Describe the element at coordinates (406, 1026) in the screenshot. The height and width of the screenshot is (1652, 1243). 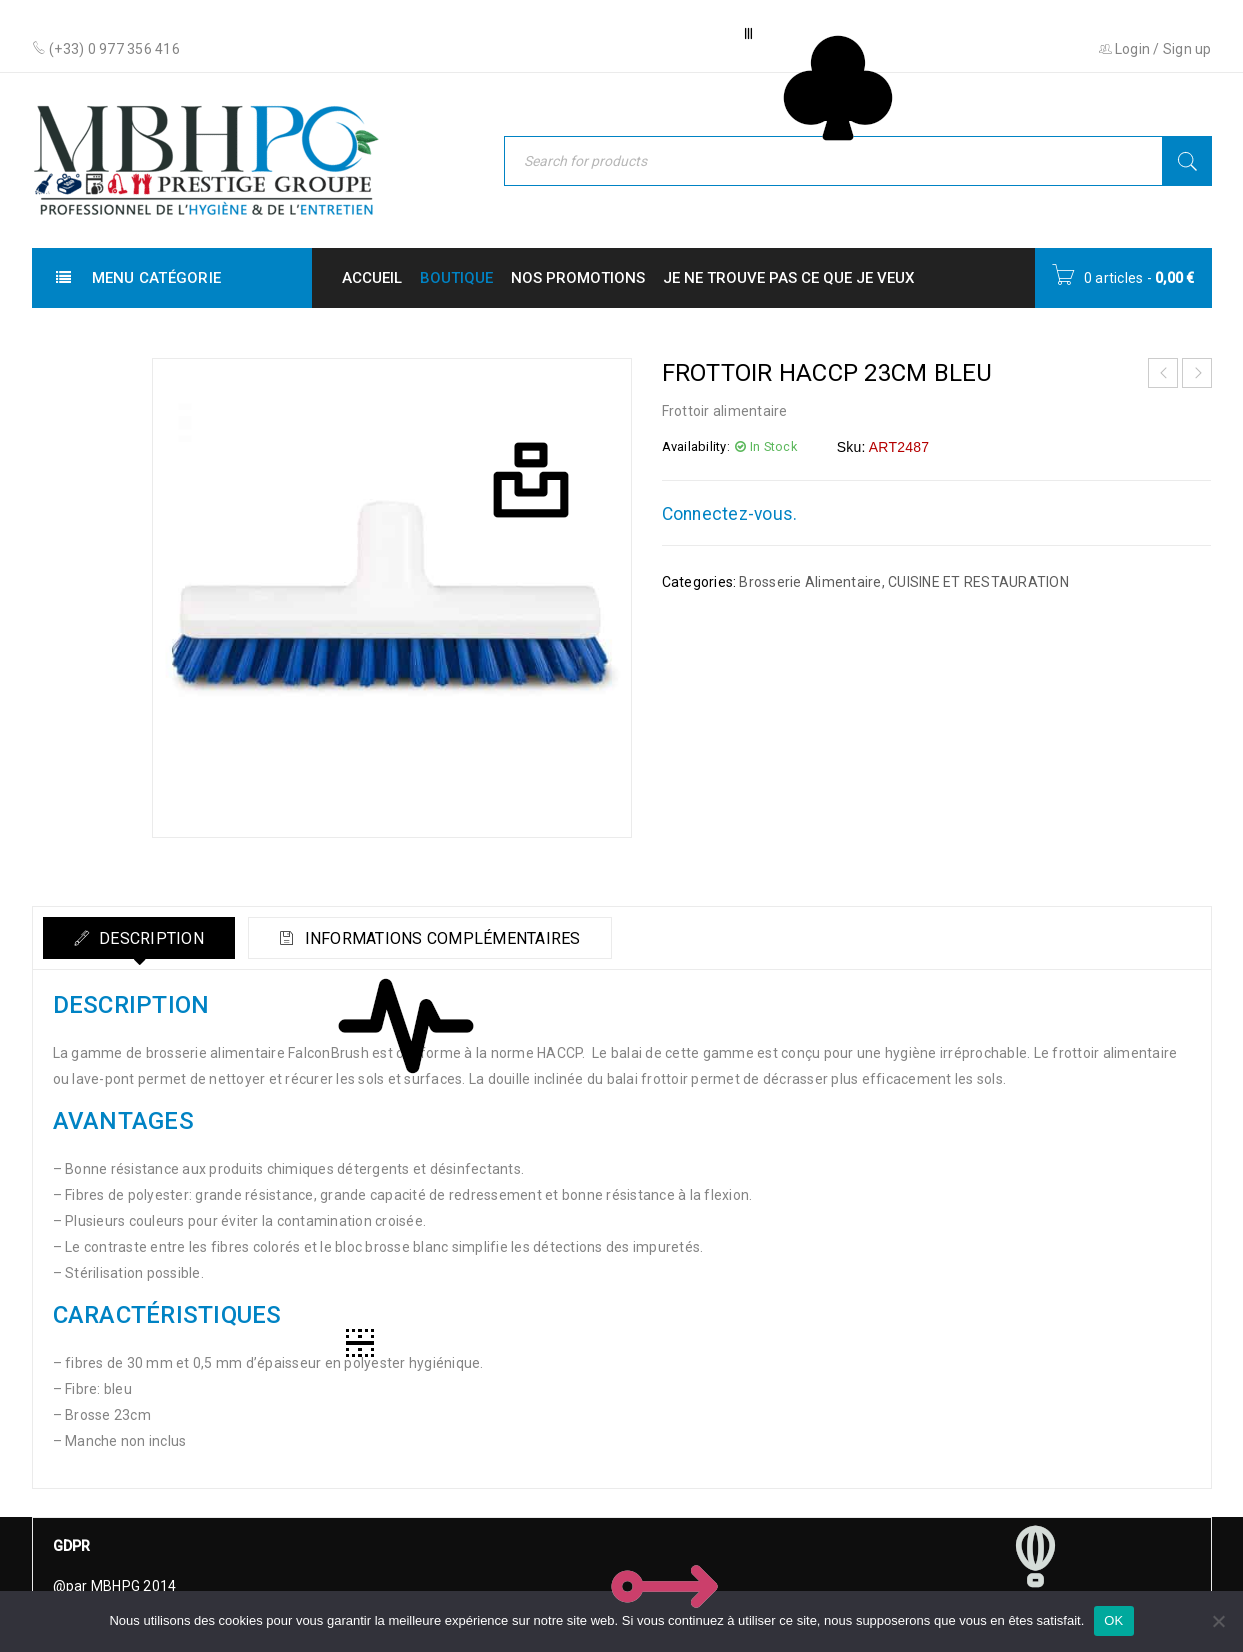
I see `view health or fitness activity` at that location.